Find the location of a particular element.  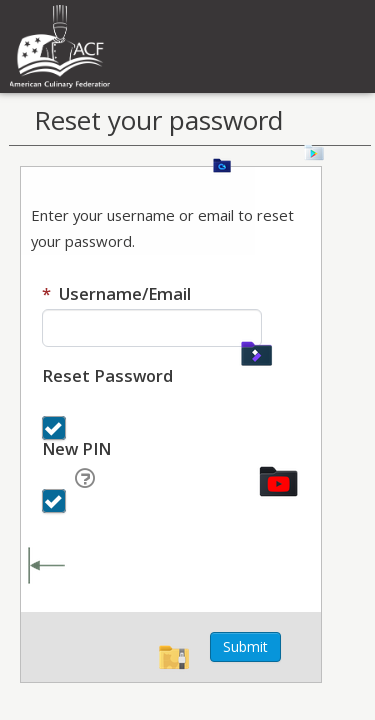

go to the first item in a list or sequence is located at coordinates (46, 565).